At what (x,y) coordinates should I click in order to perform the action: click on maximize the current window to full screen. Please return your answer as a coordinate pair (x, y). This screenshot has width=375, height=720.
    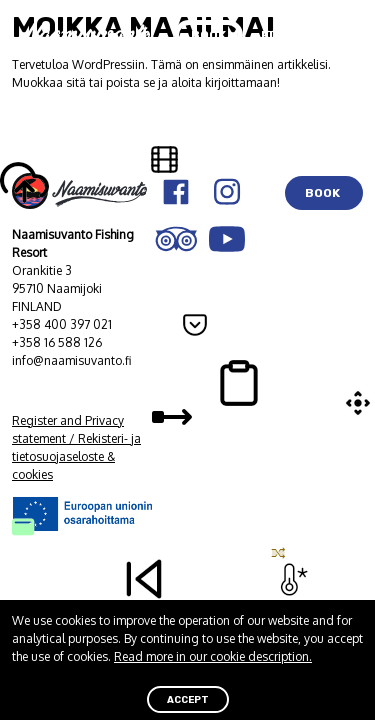
    Looking at the image, I should click on (23, 527).